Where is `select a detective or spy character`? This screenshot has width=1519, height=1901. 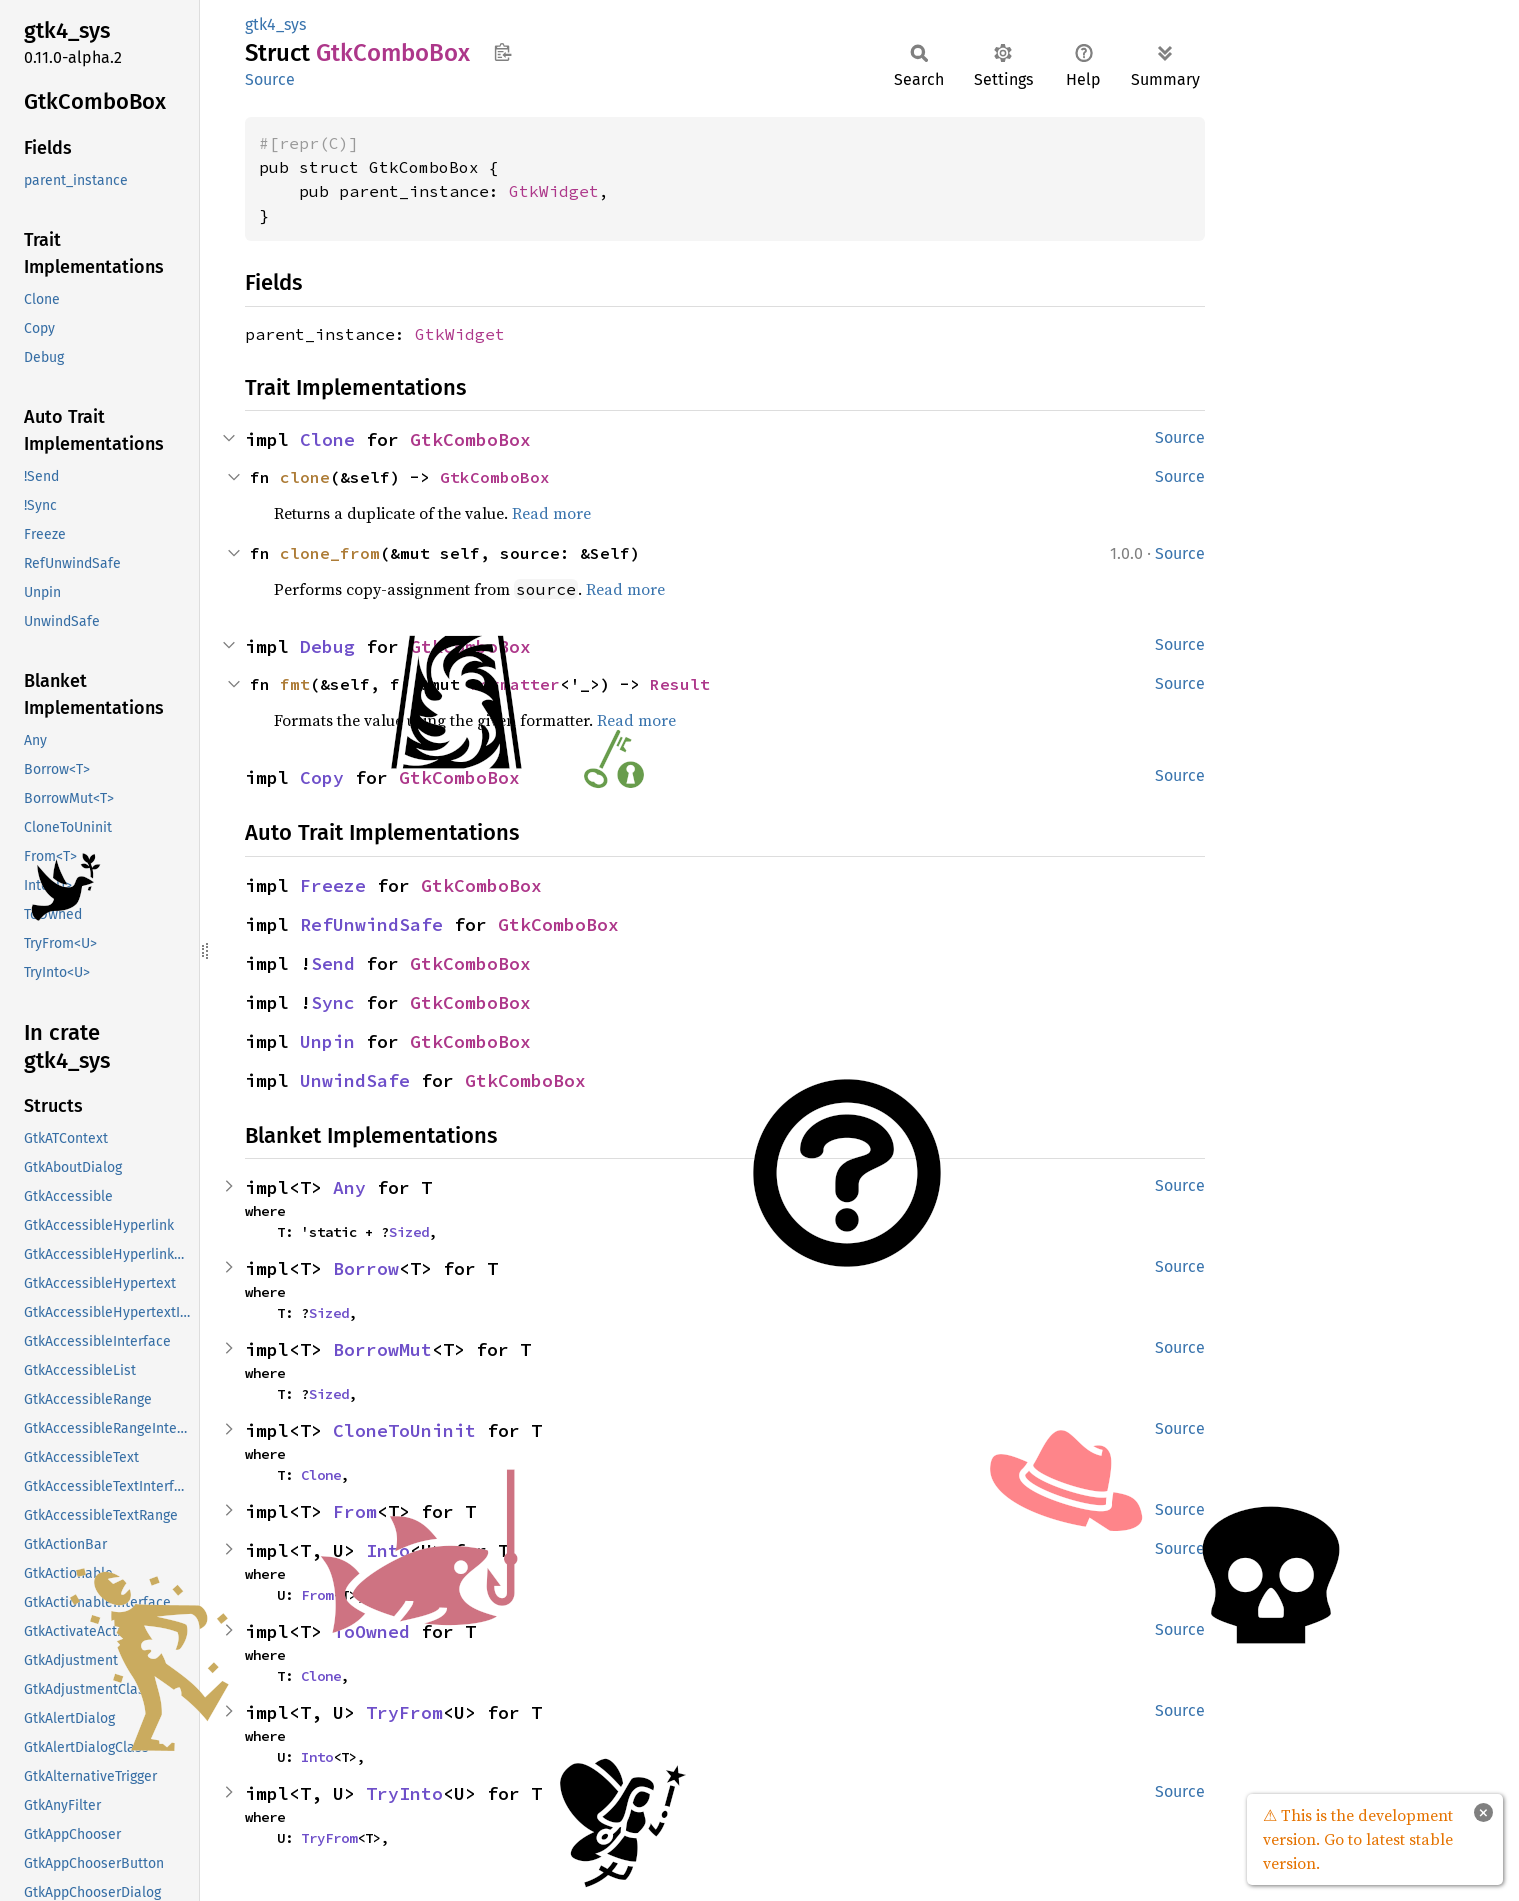
select a detective or spy character is located at coordinates (1066, 1481).